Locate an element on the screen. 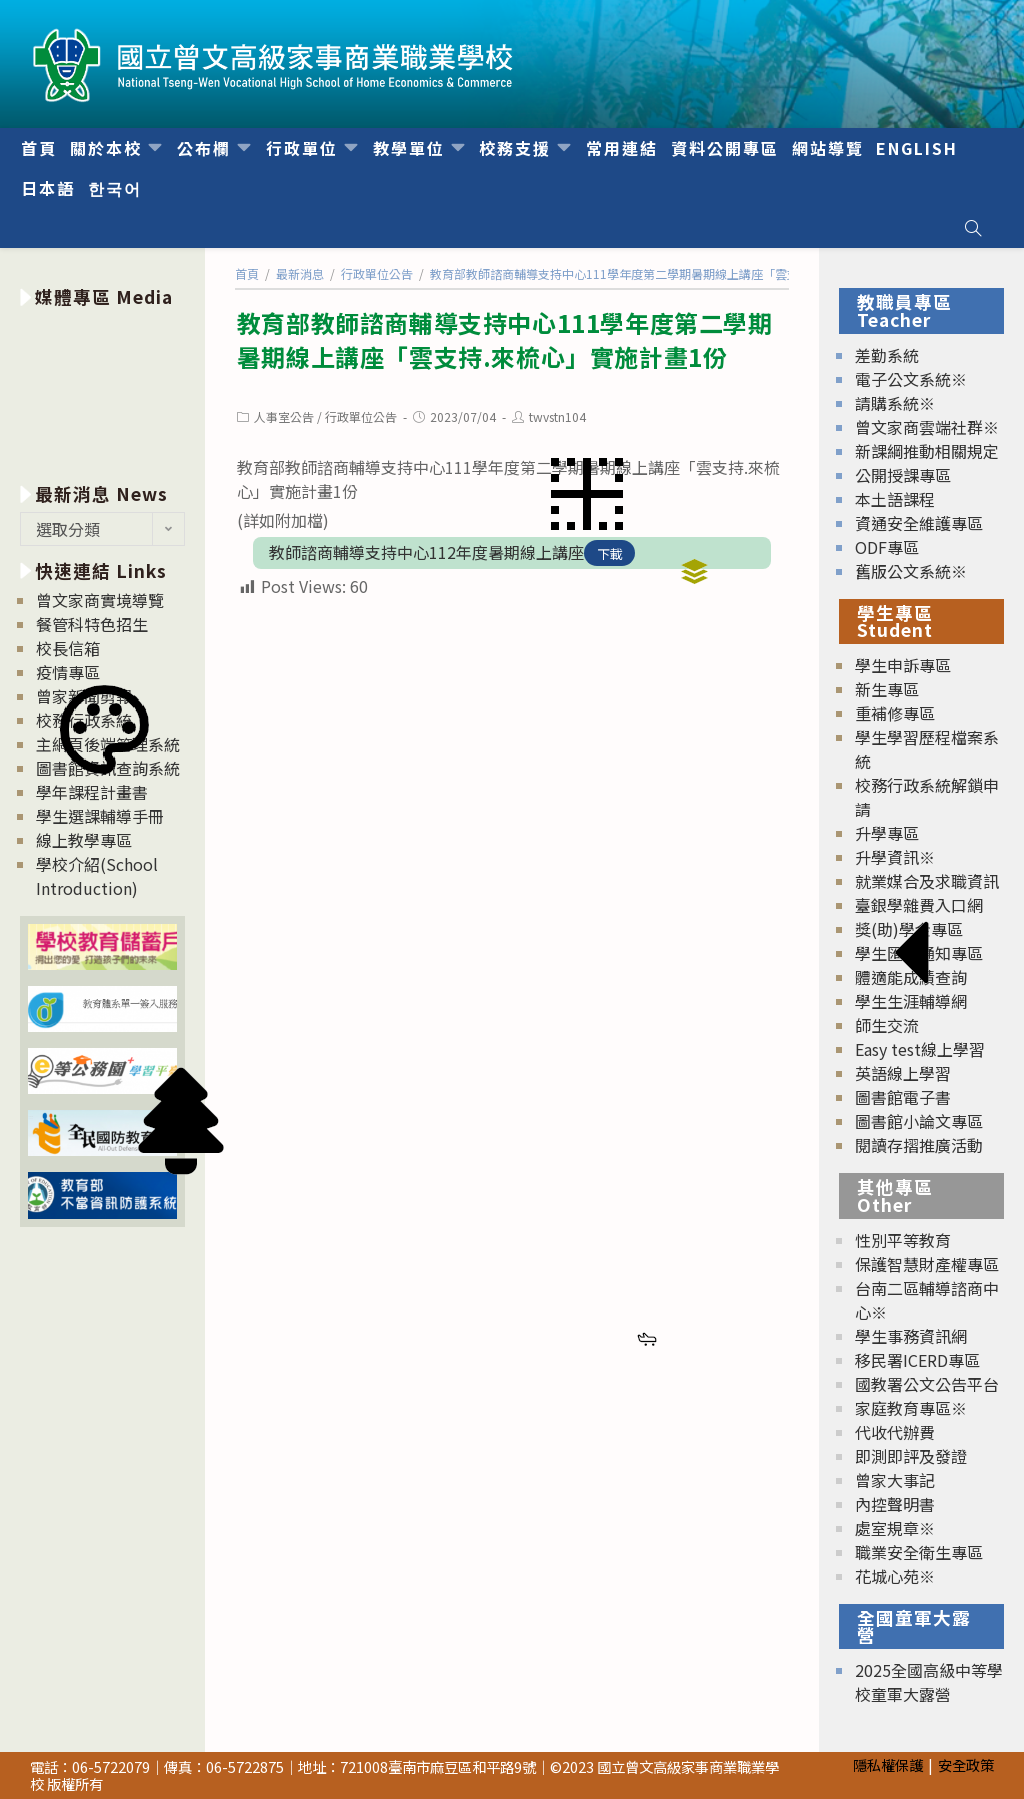 The image size is (1024, 1799). customize color or theme settings is located at coordinates (104, 729).